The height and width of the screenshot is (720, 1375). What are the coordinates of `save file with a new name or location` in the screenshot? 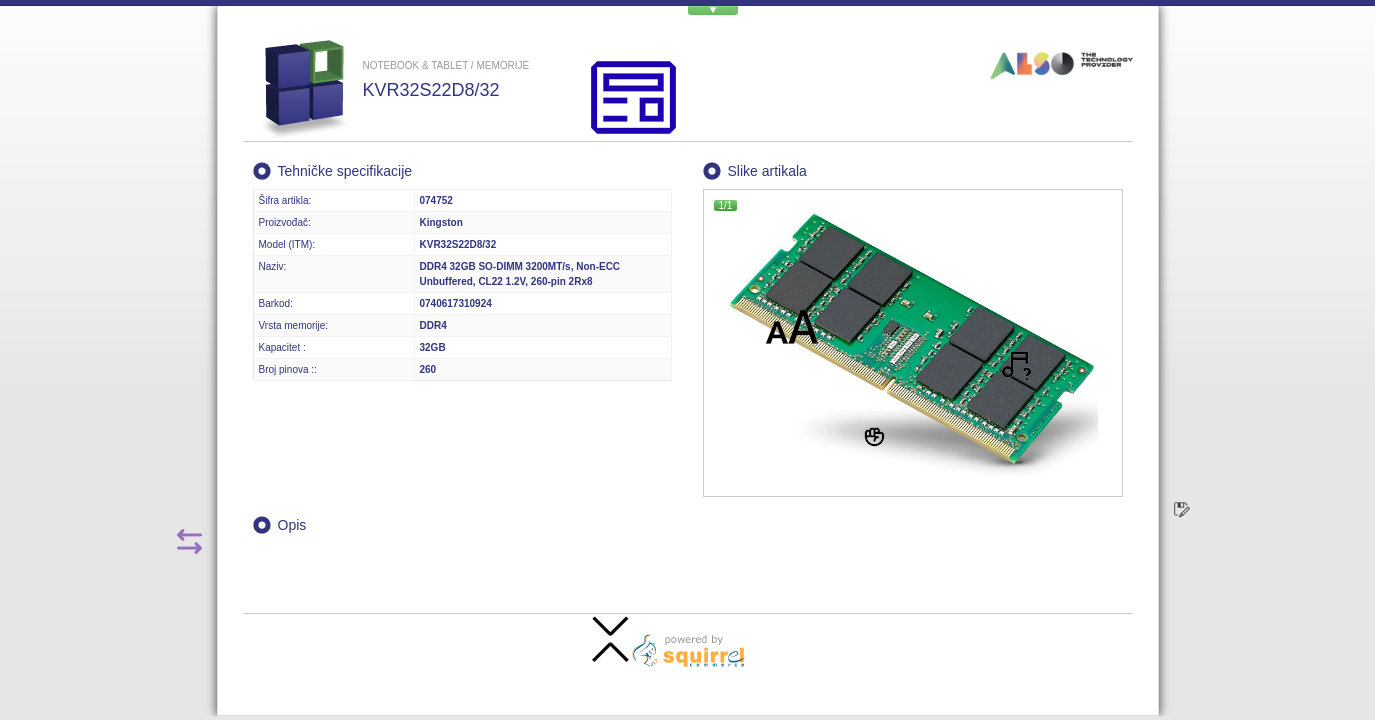 It's located at (1182, 510).